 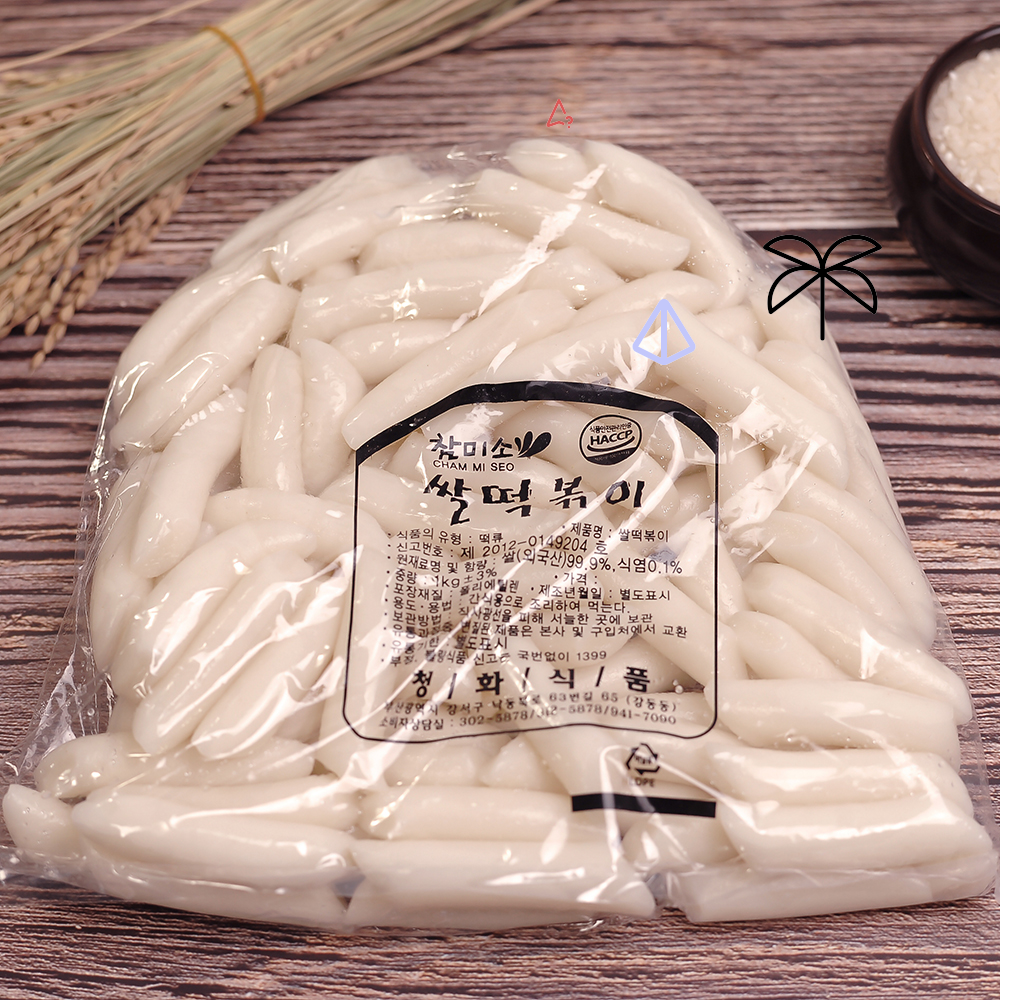 What do you see at coordinates (559, 113) in the screenshot?
I see `get directions help or navigation assistance` at bounding box center [559, 113].